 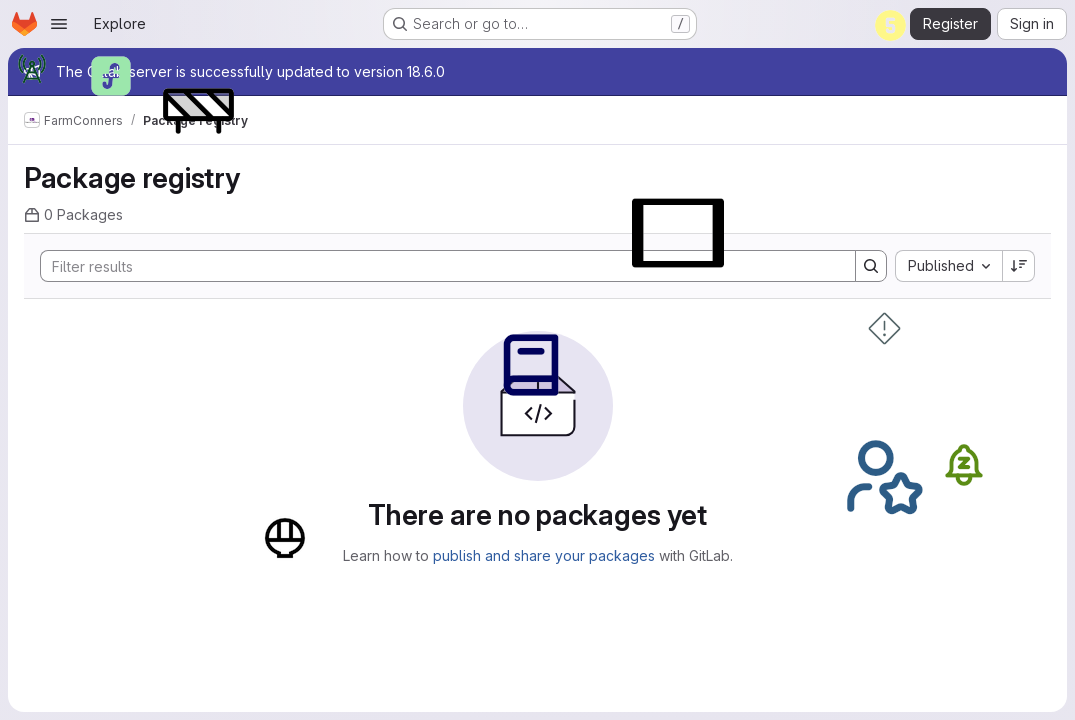 What do you see at coordinates (884, 328) in the screenshot?
I see `indicates a warning or caution alert` at bounding box center [884, 328].